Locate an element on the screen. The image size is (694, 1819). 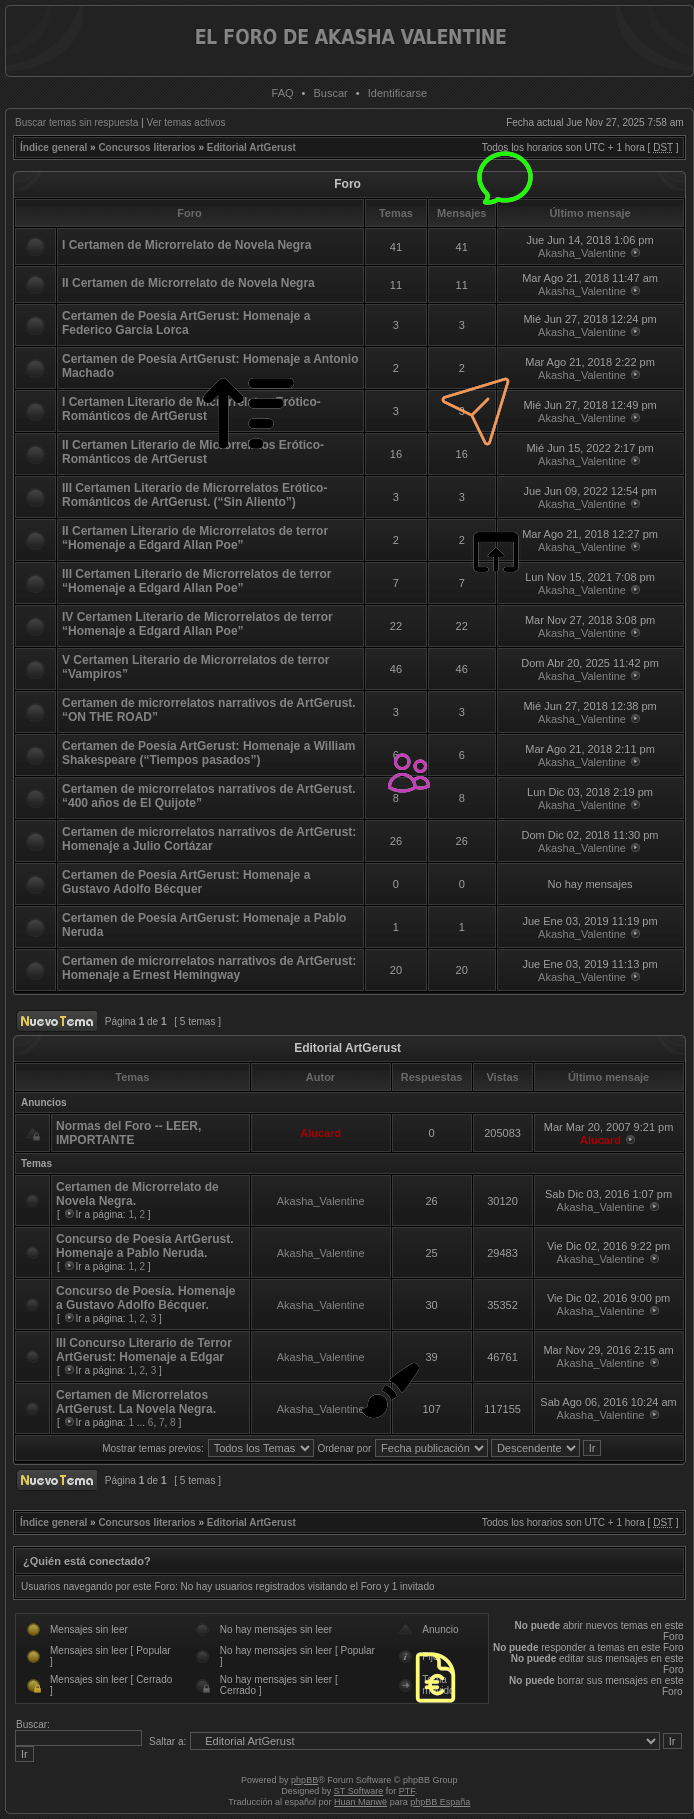
sort list in ascending order is located at coordinates (248, 413).